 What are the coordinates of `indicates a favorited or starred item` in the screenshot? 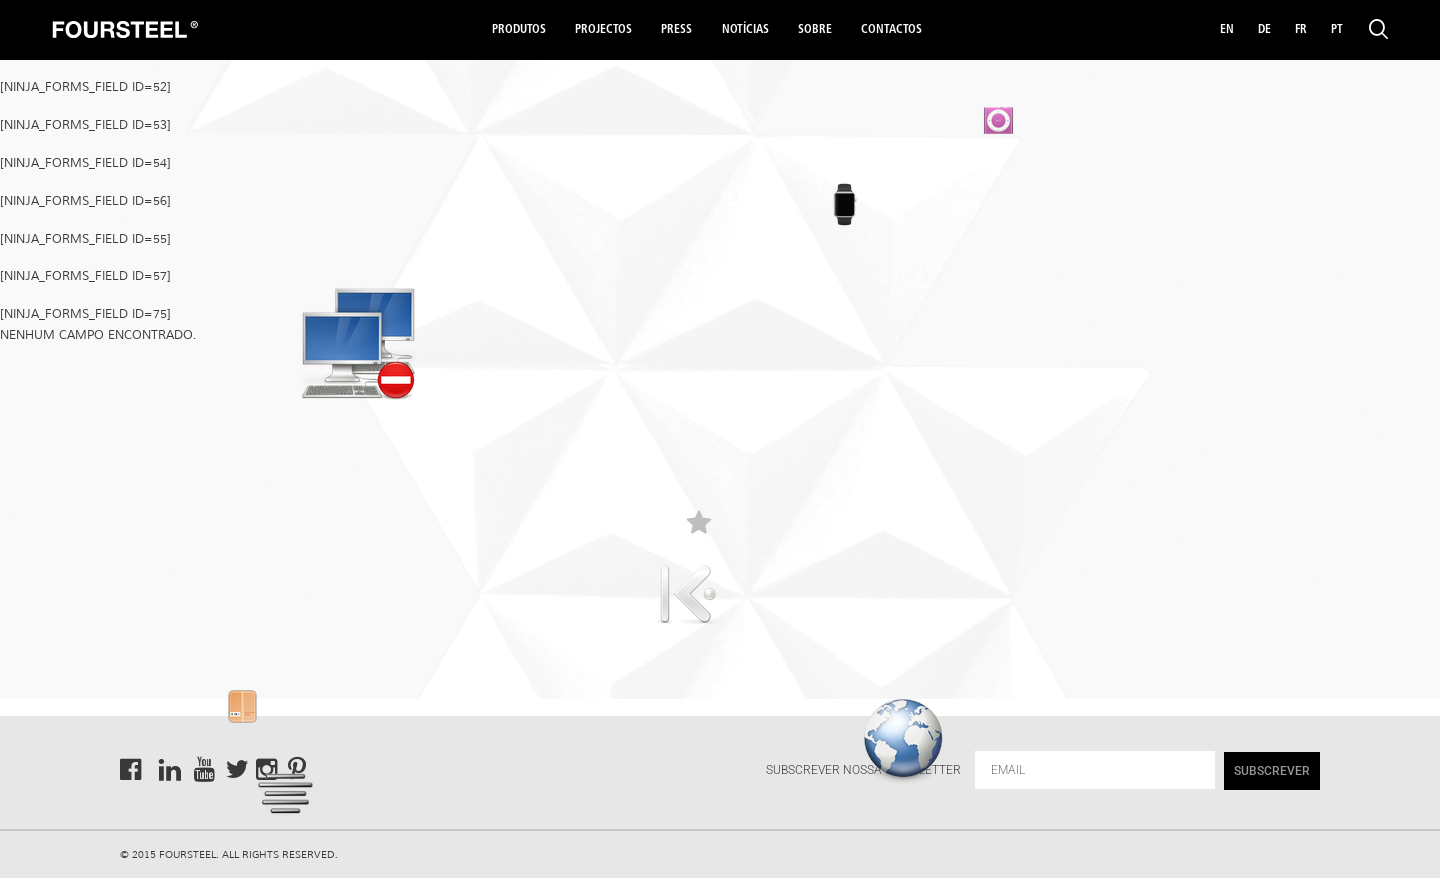 It's located at (699, 523).